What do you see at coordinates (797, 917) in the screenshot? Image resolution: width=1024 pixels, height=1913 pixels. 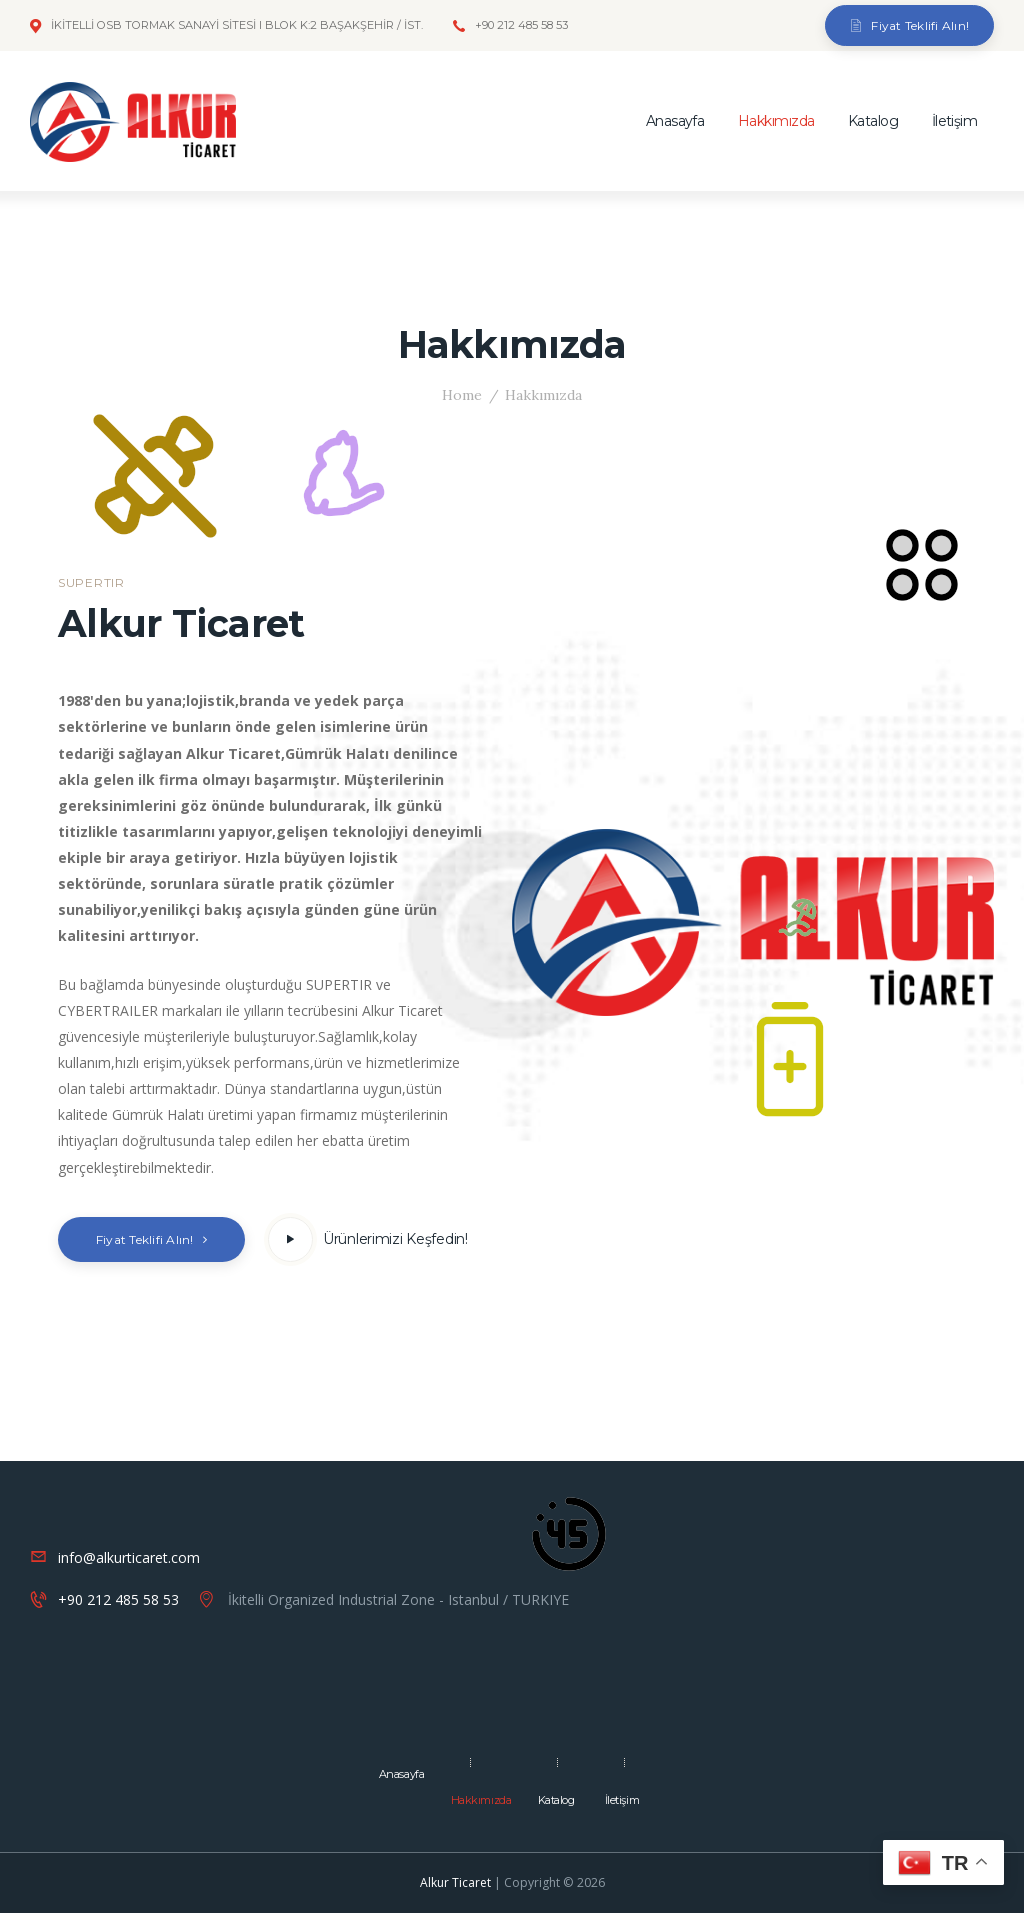 I see `view beach or coastal locations` at bounding box center [797, 917].